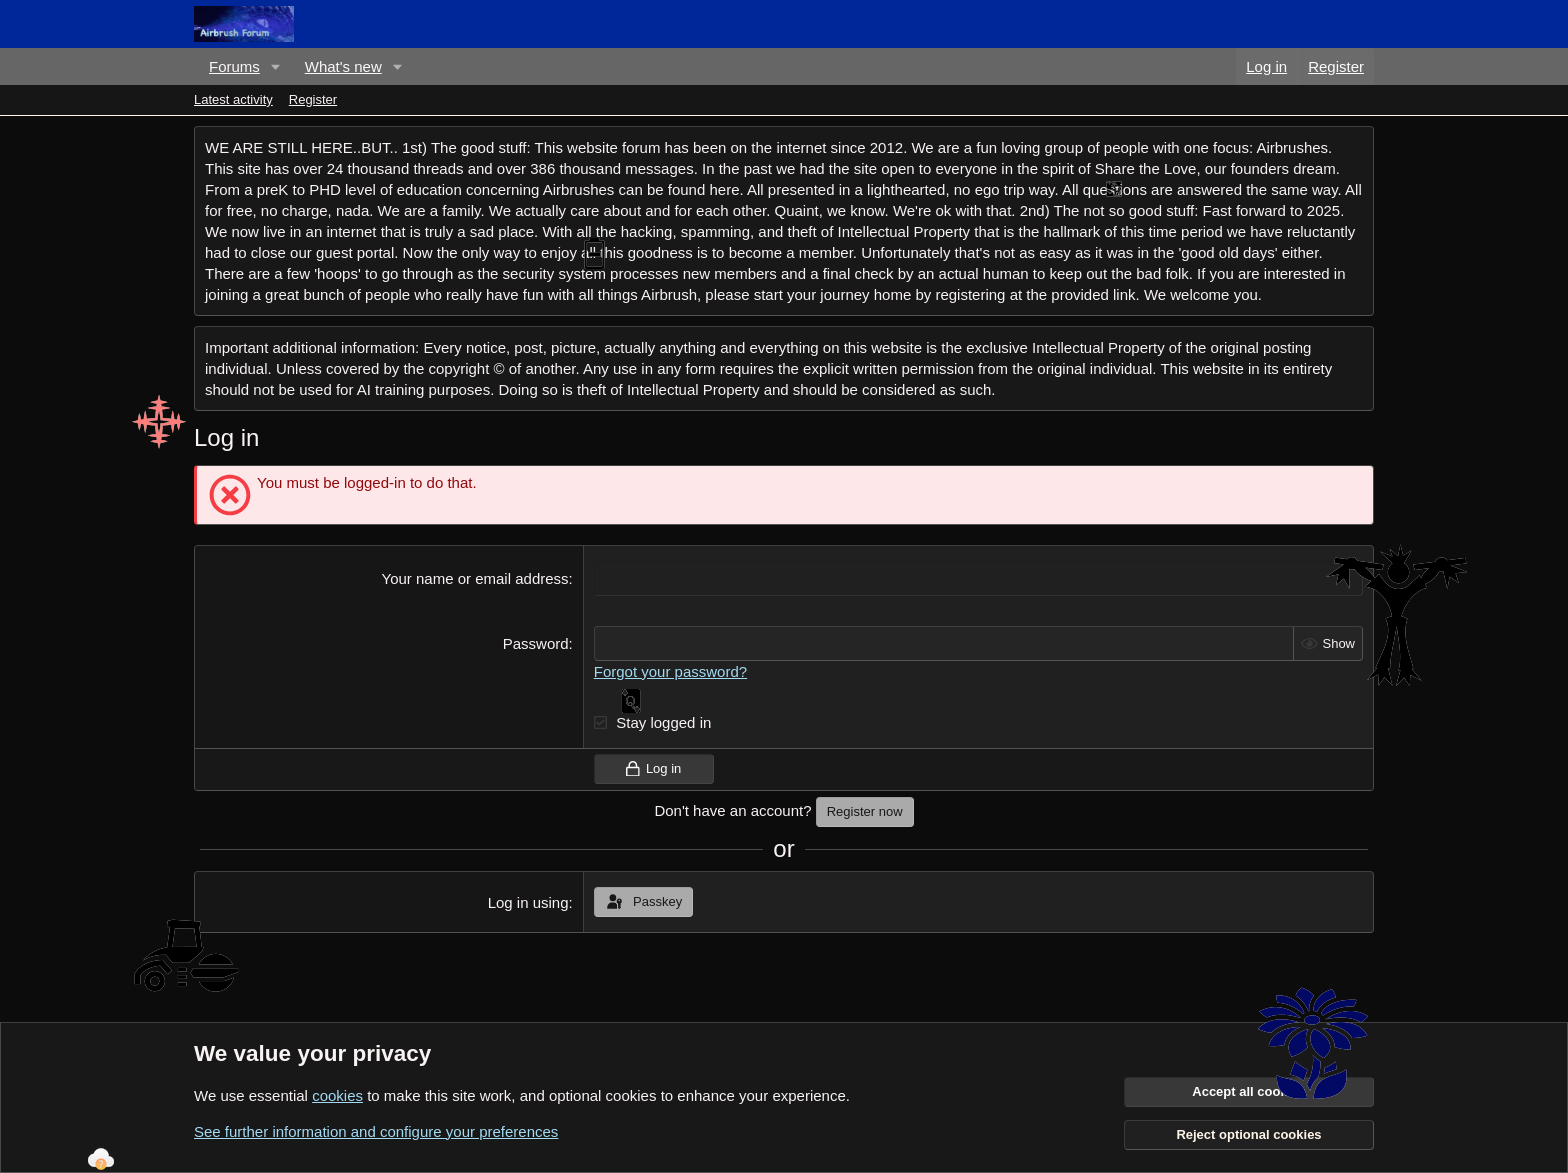  What do you see at coordinates (101, 1159) in the screenshot?
I see `weather data currently unavailable` at bounding box center [101, 1159].